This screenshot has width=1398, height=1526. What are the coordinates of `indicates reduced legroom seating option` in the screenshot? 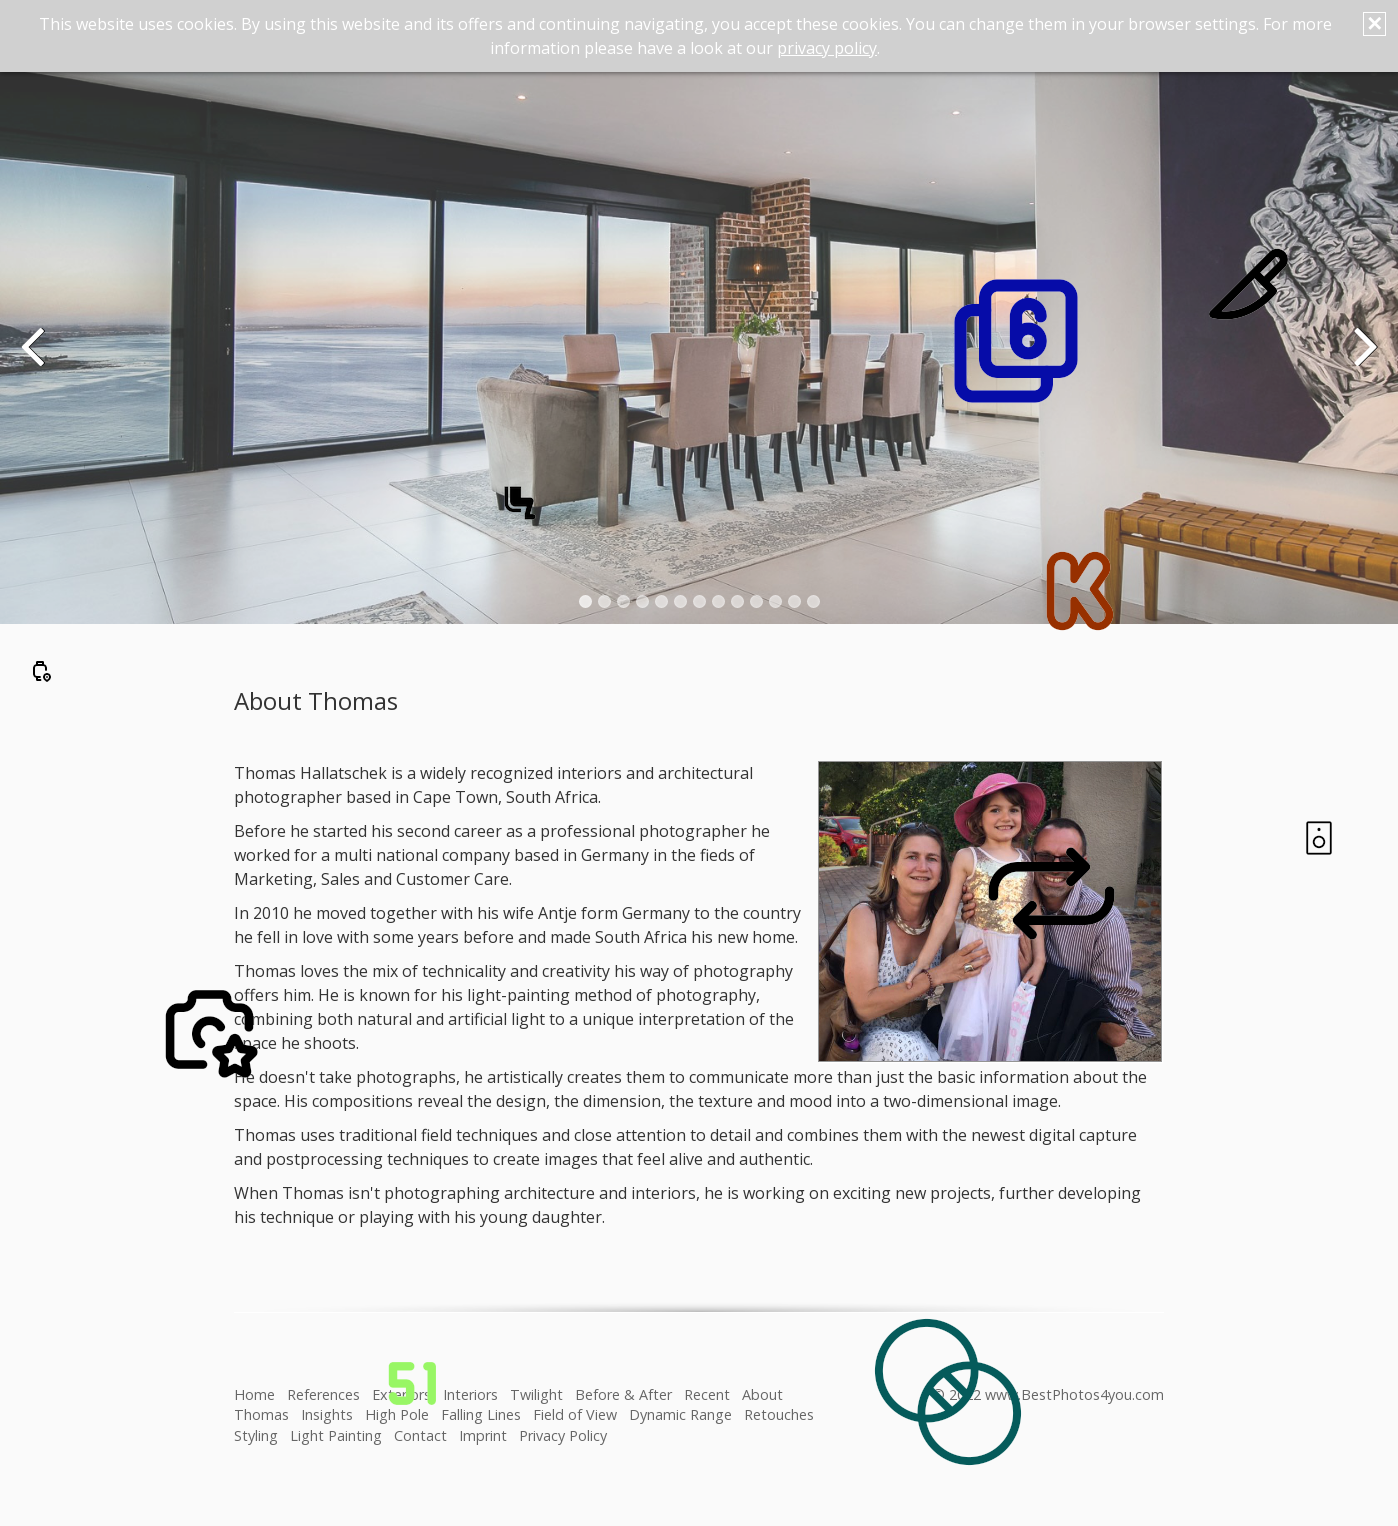 It's located at (521, 503).